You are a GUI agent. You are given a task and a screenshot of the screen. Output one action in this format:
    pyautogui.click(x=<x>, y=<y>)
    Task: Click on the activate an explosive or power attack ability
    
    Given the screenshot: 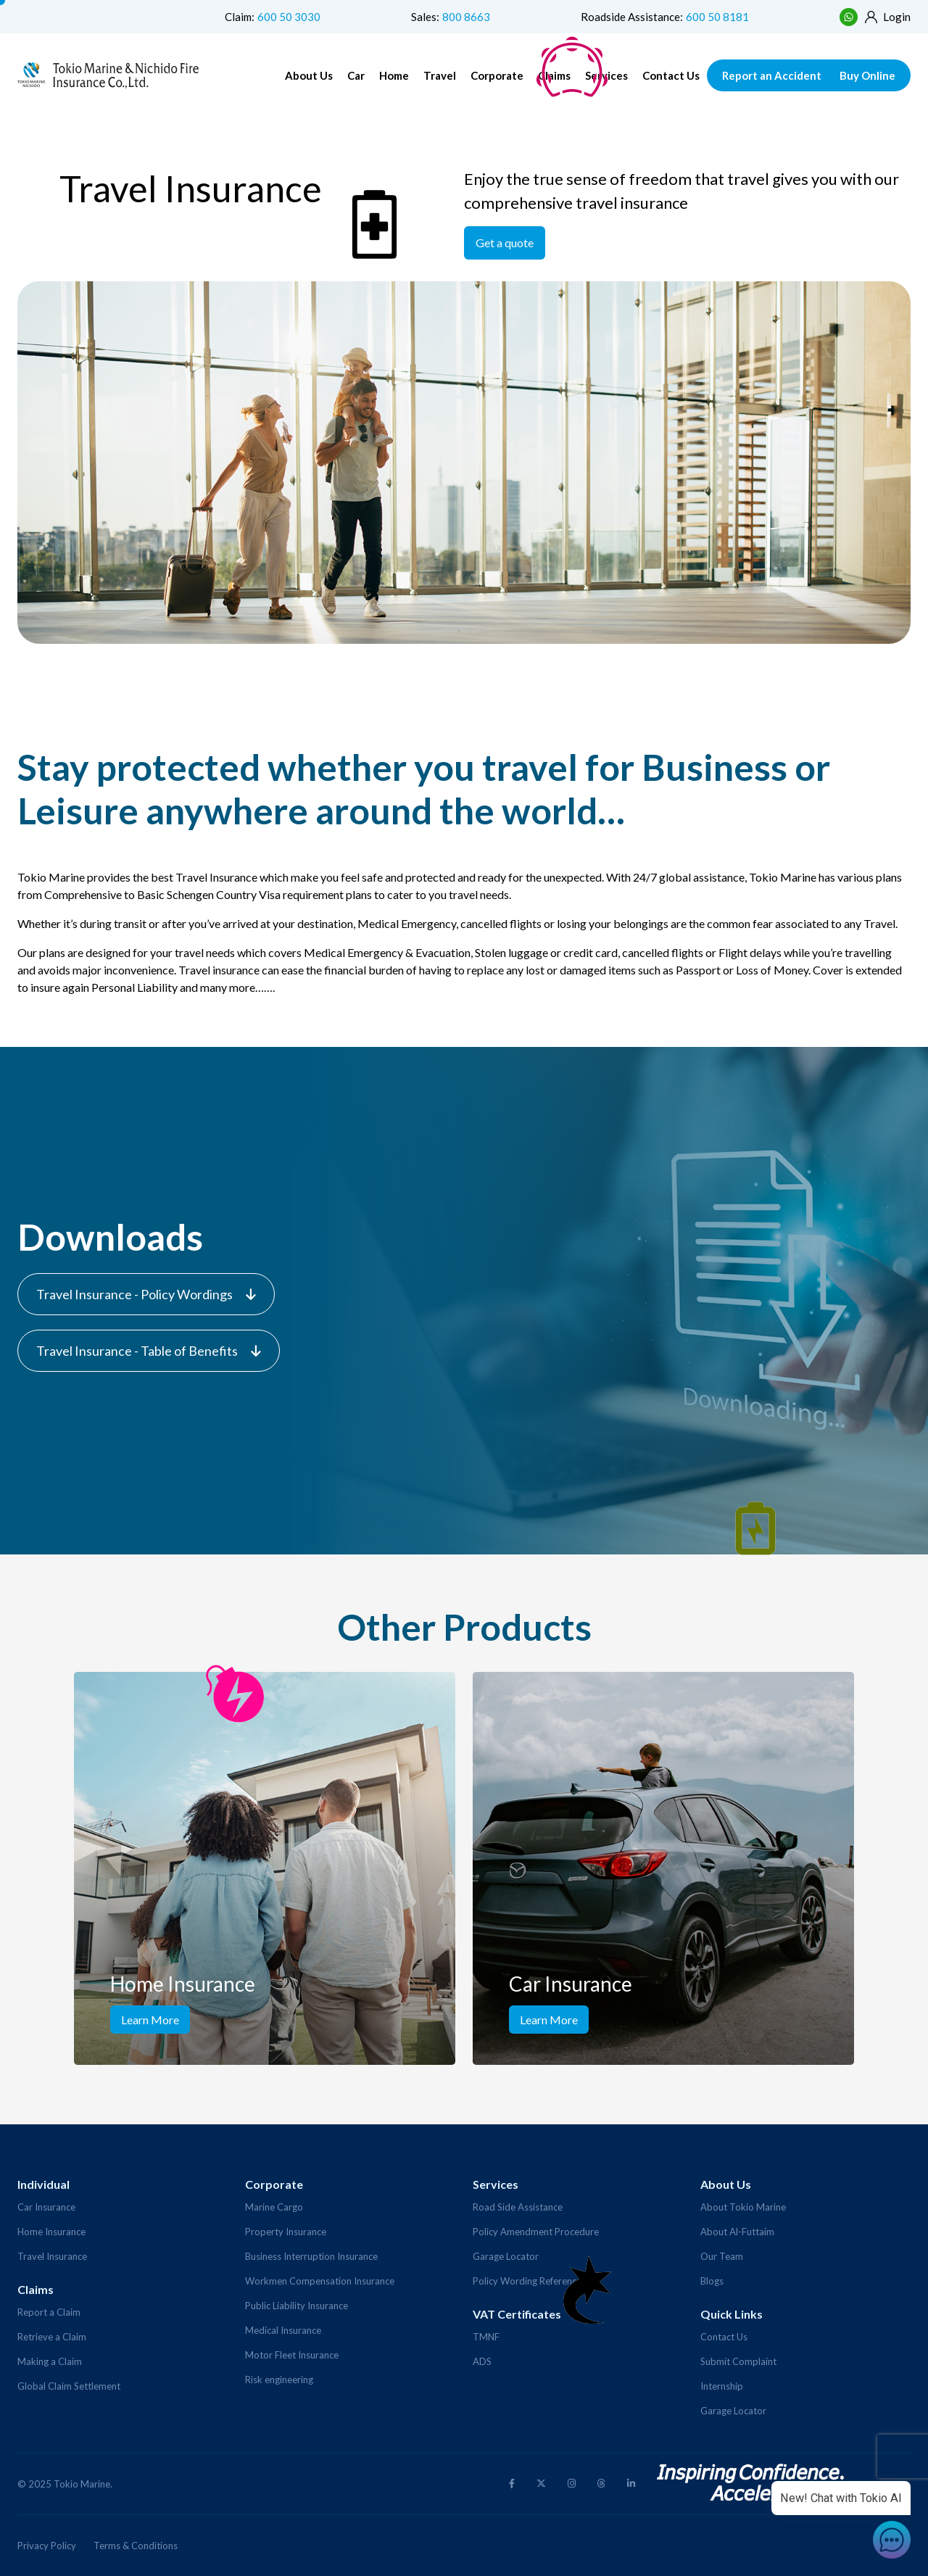 What is the action you would take?
    pyautogui.click(x=235, y=1694)
    